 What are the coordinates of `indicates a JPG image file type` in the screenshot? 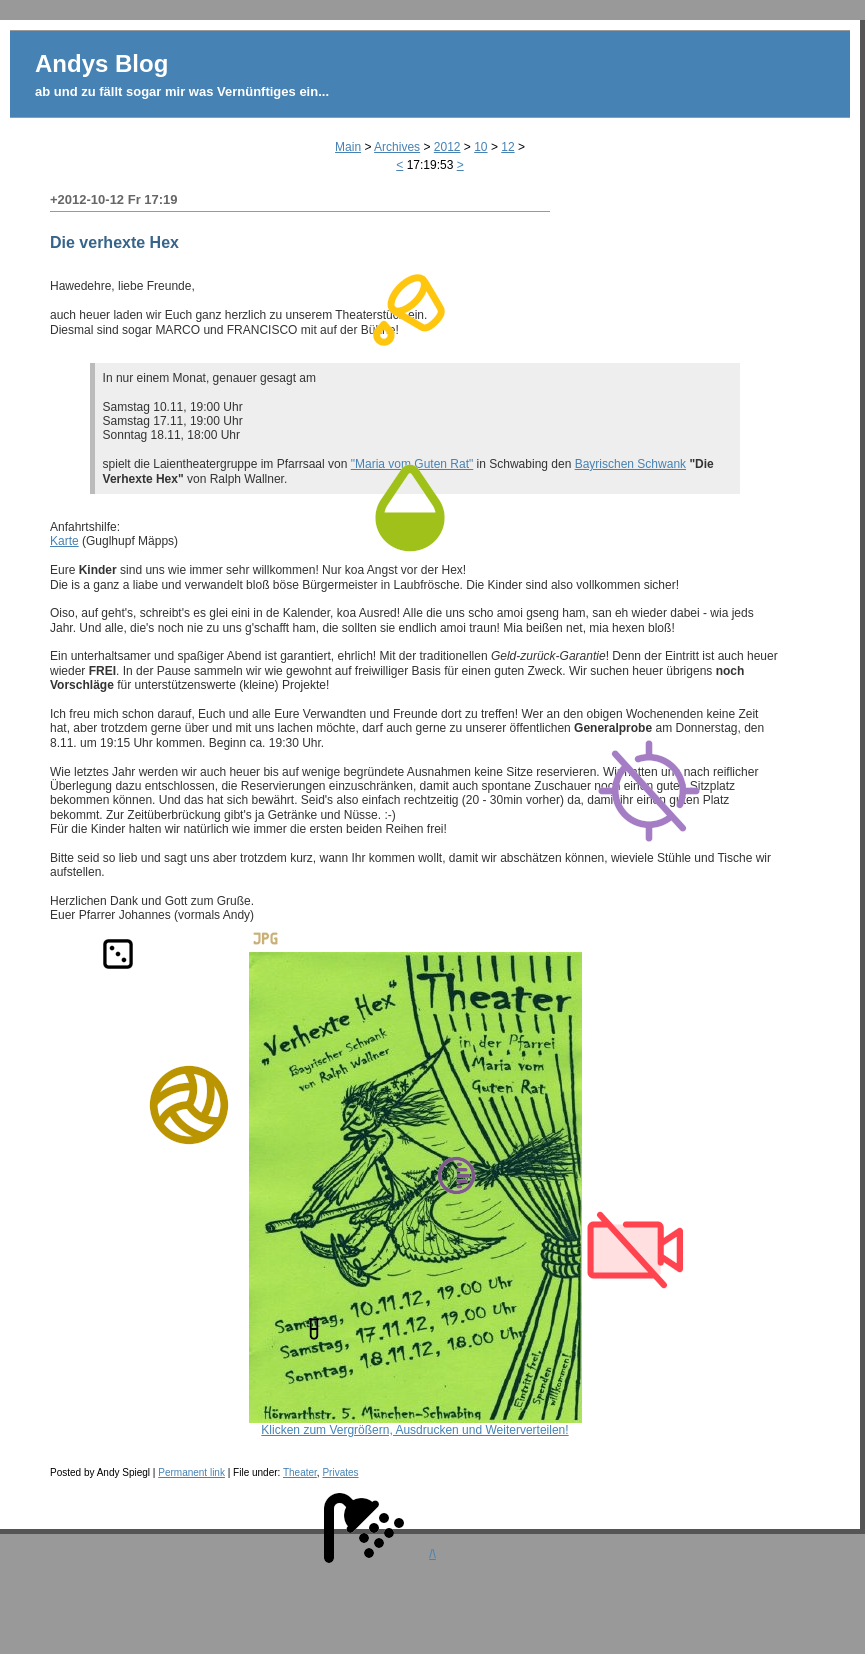 It's located at (265, 938).